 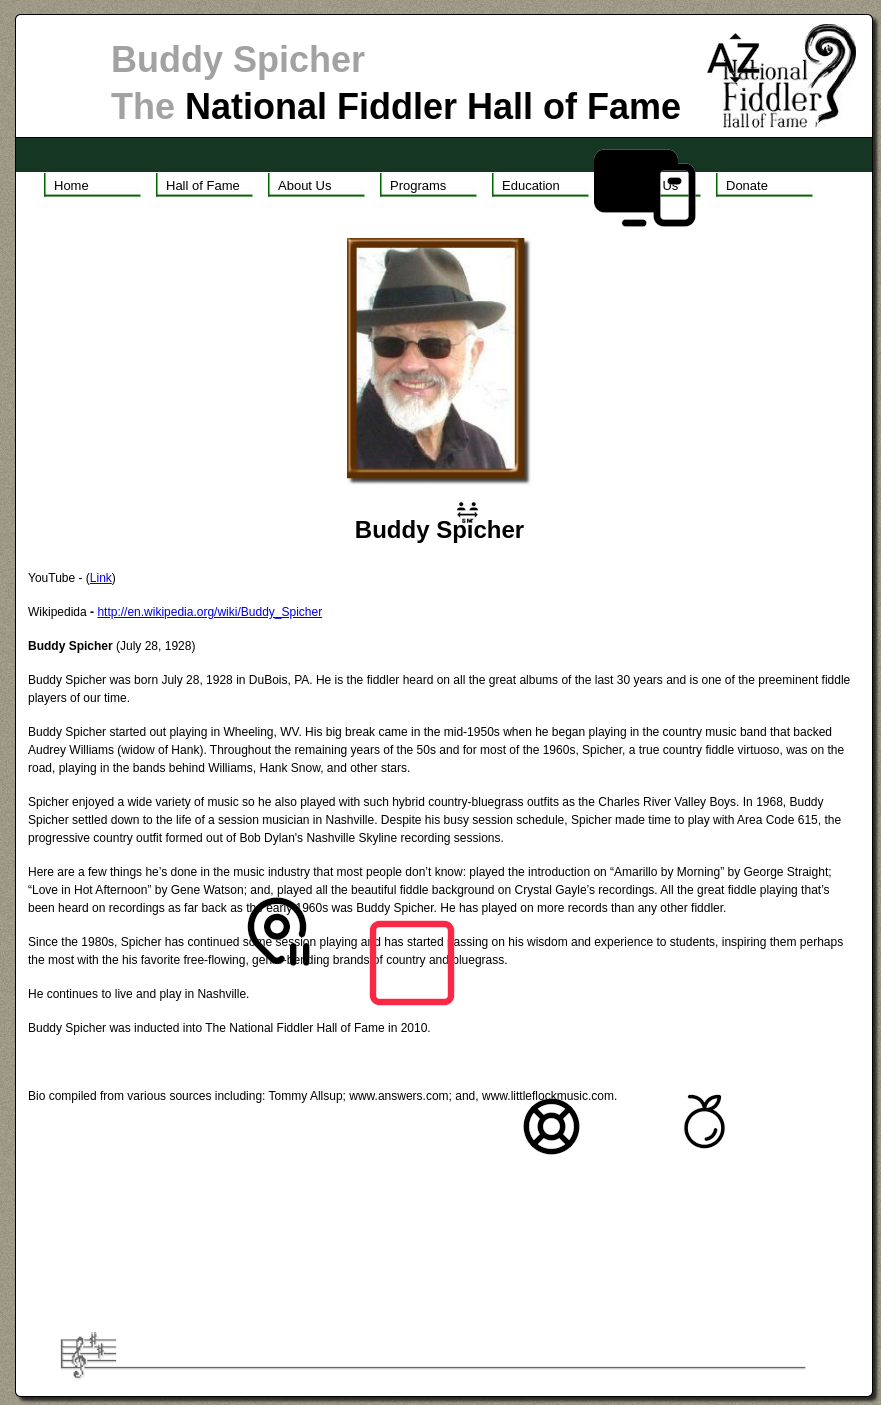 What do you see at coordinates (551, 1126) in the screenshot?
I see `access help or support center` at bounding box center [551, 1126].